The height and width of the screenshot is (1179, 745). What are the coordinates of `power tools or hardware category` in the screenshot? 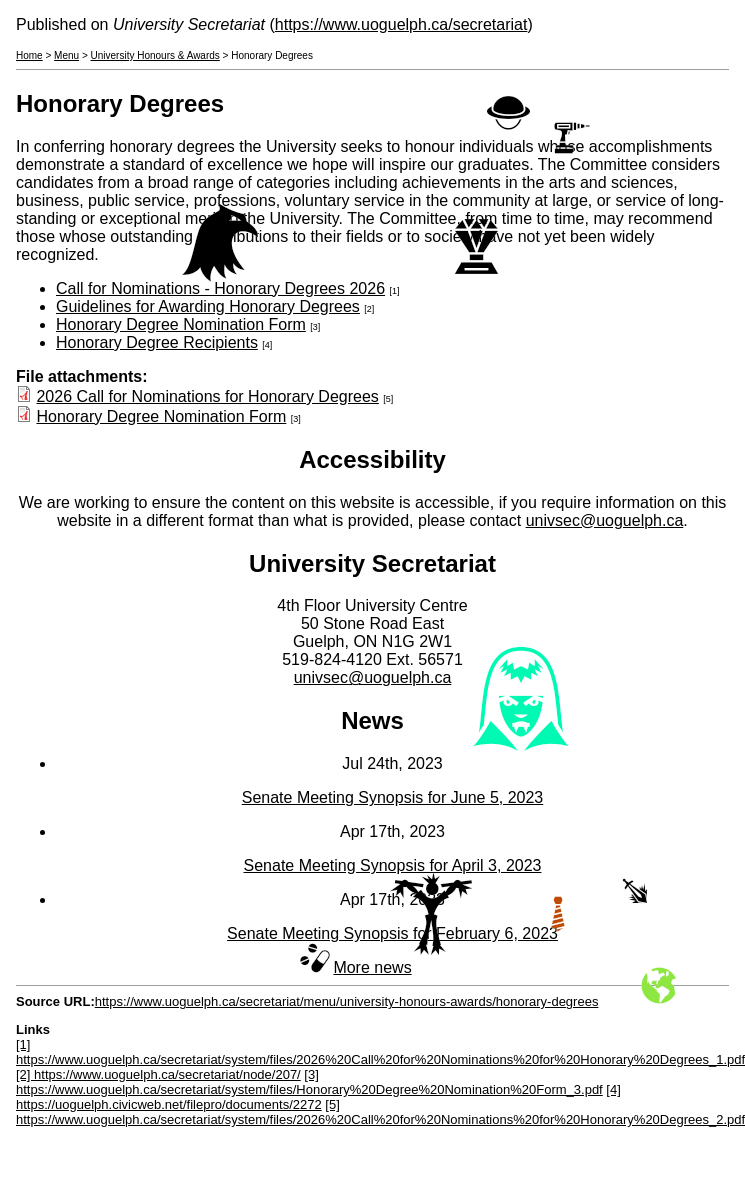 It's located at (572, 138).